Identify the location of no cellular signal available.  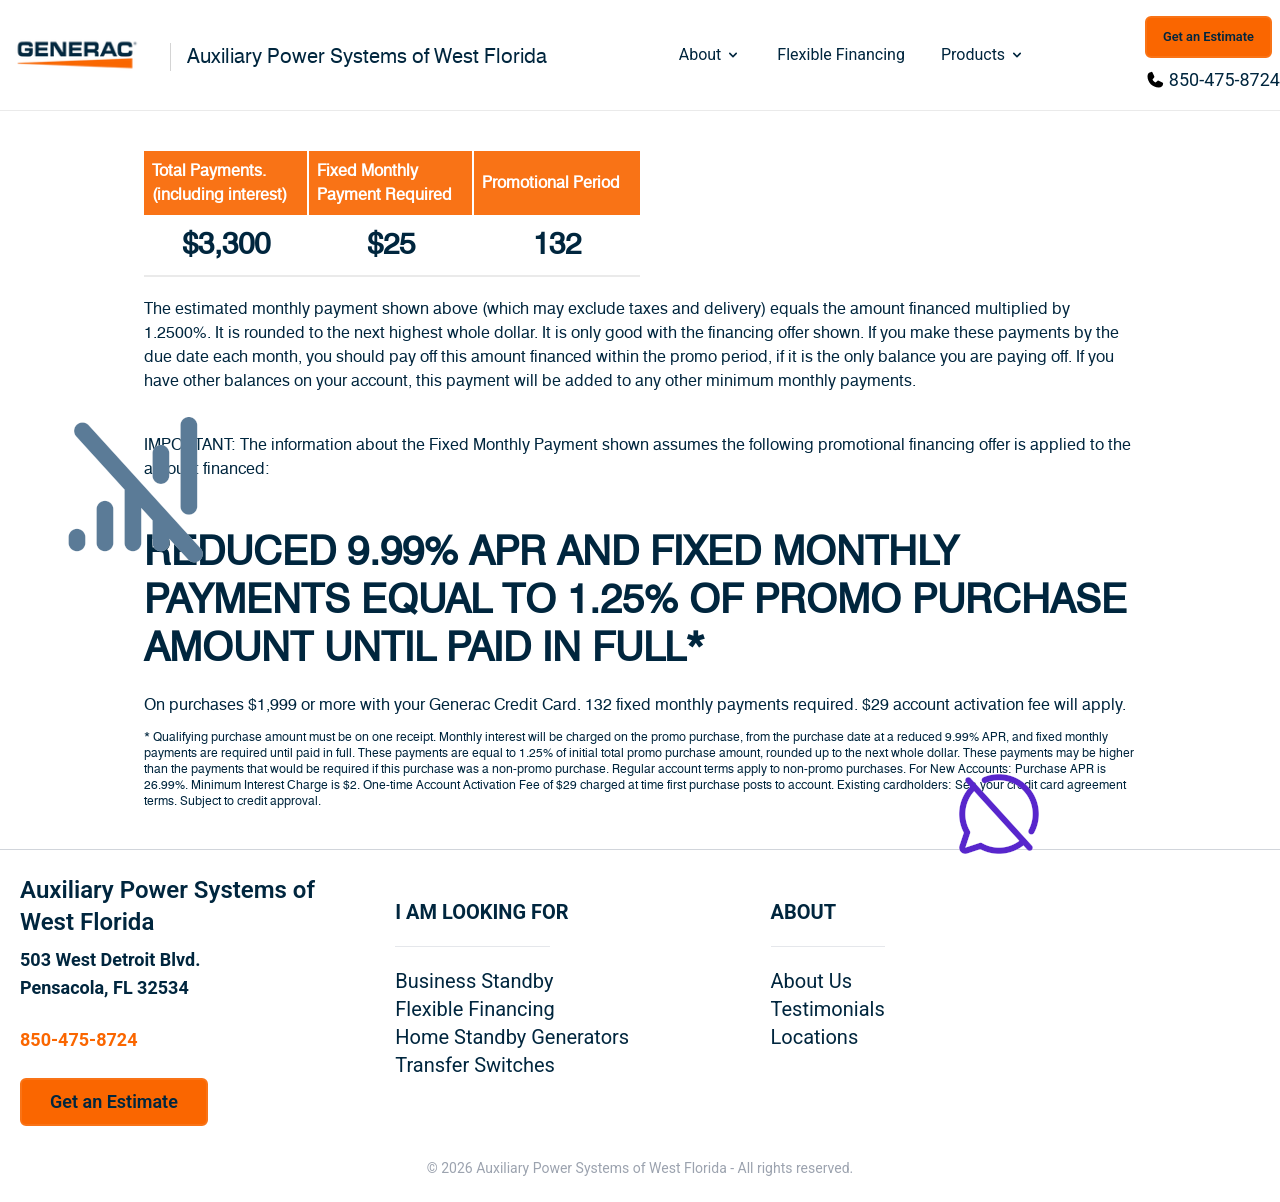
(138, 492).